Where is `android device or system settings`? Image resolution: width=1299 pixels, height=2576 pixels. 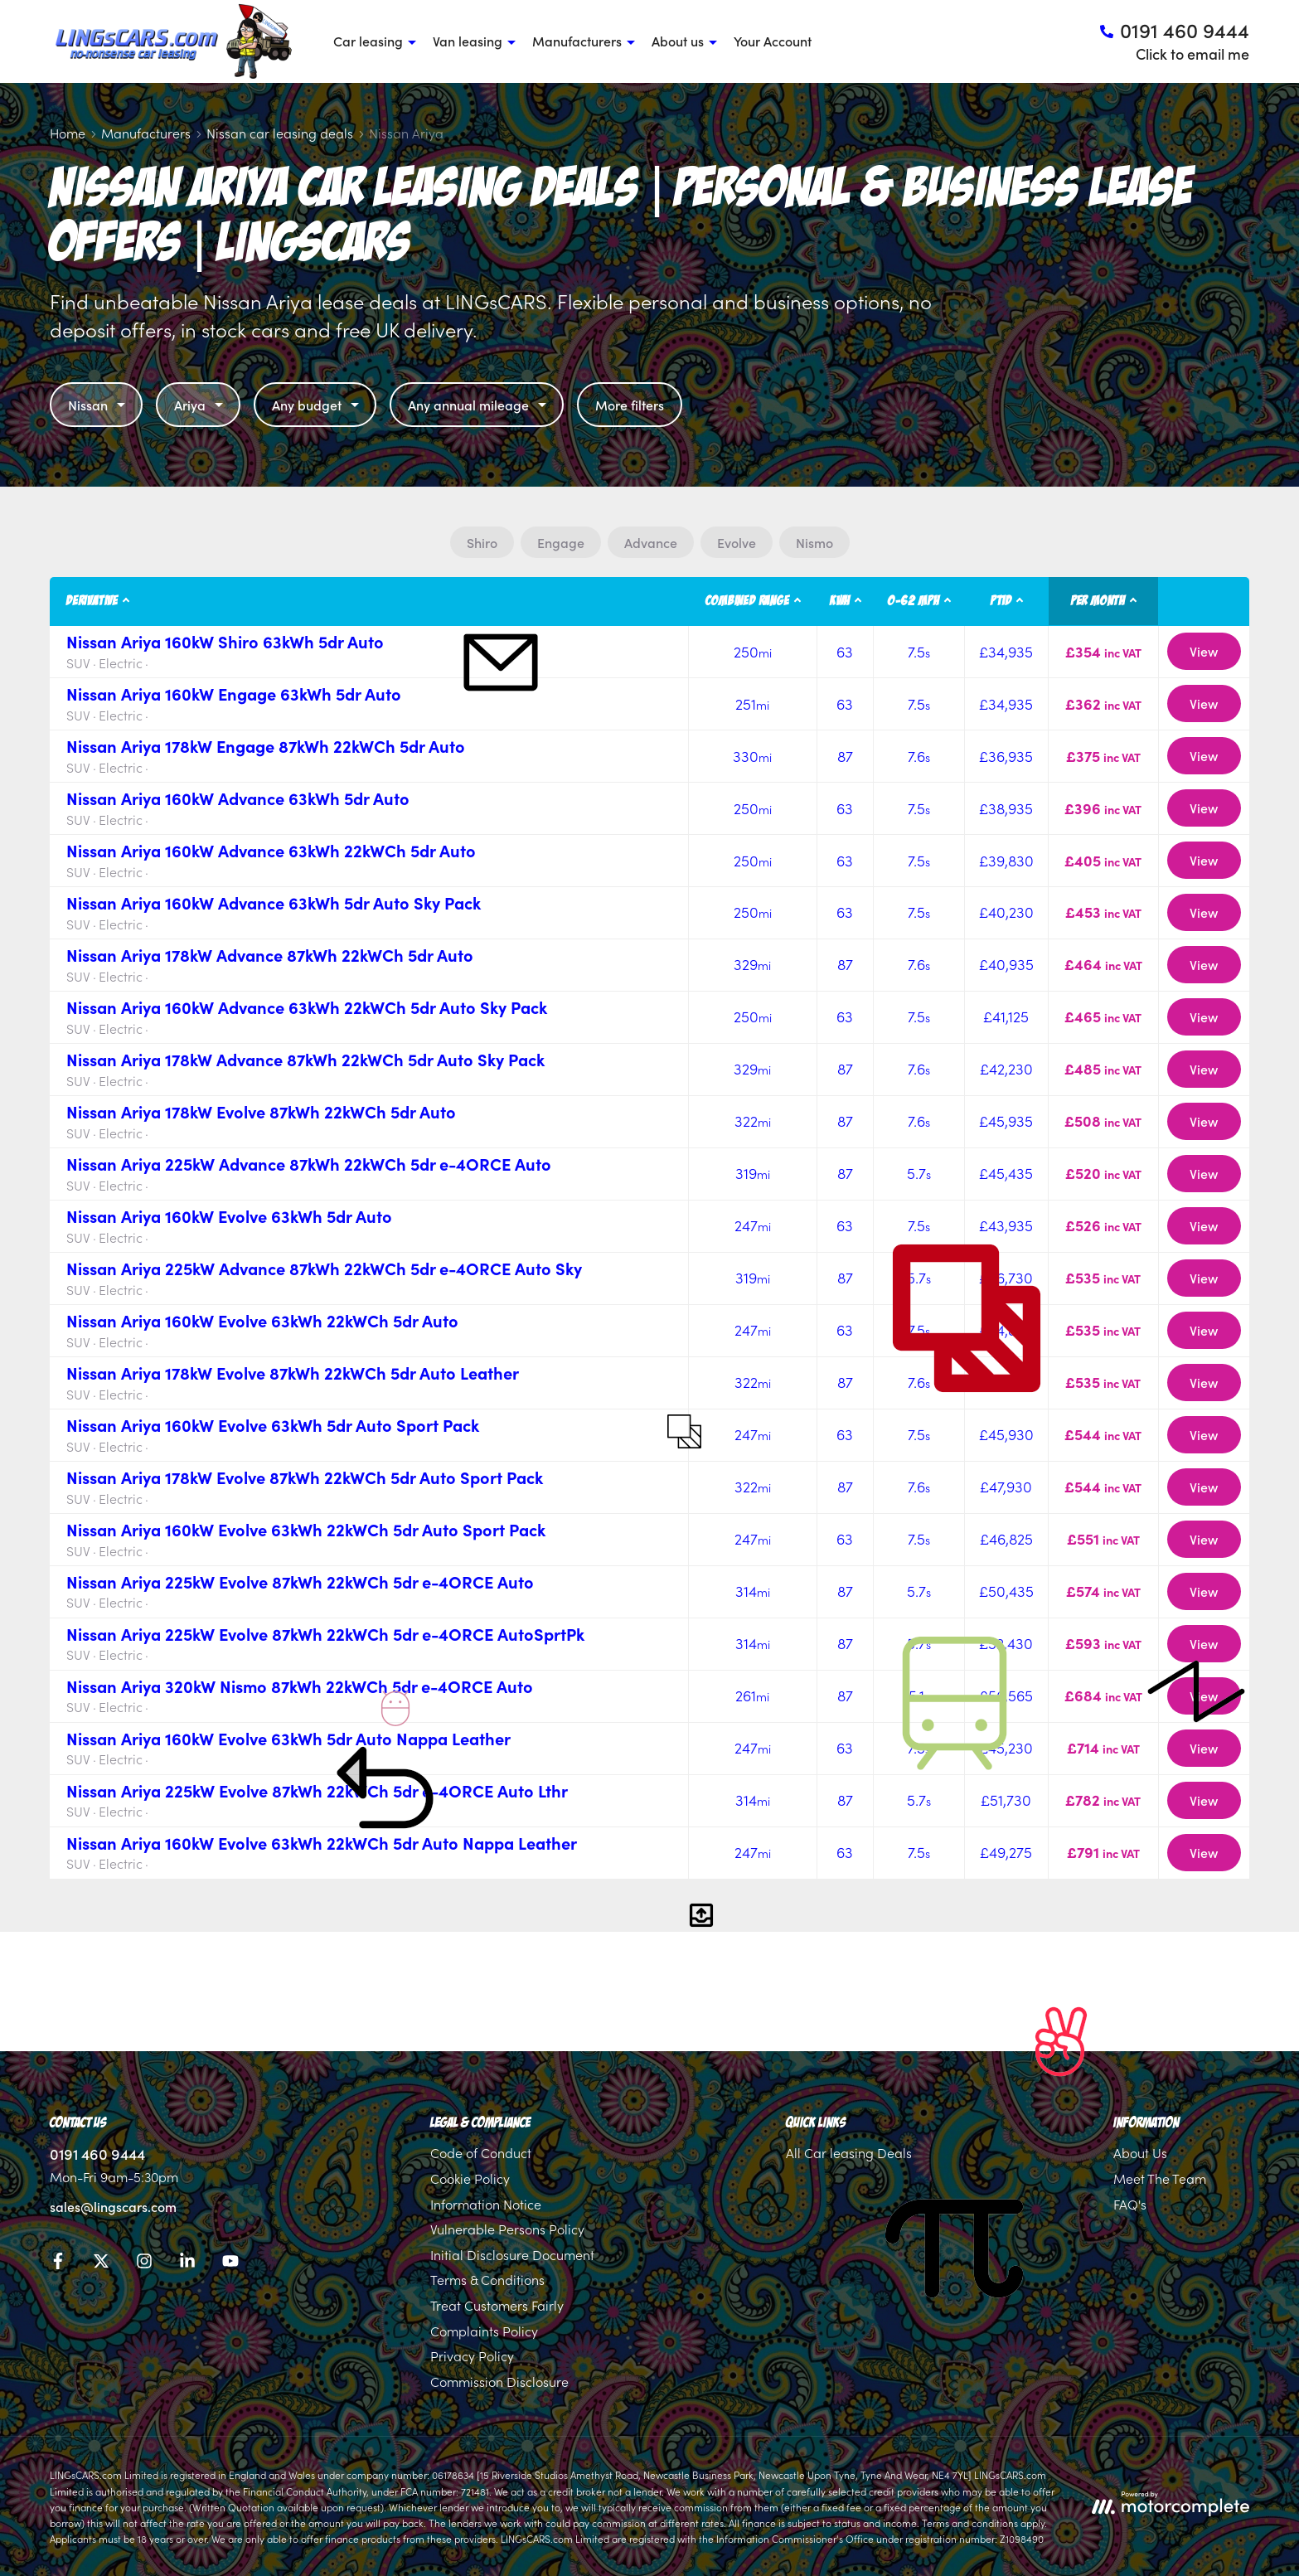
android device or system settings is located at coordinates (395, 1708).